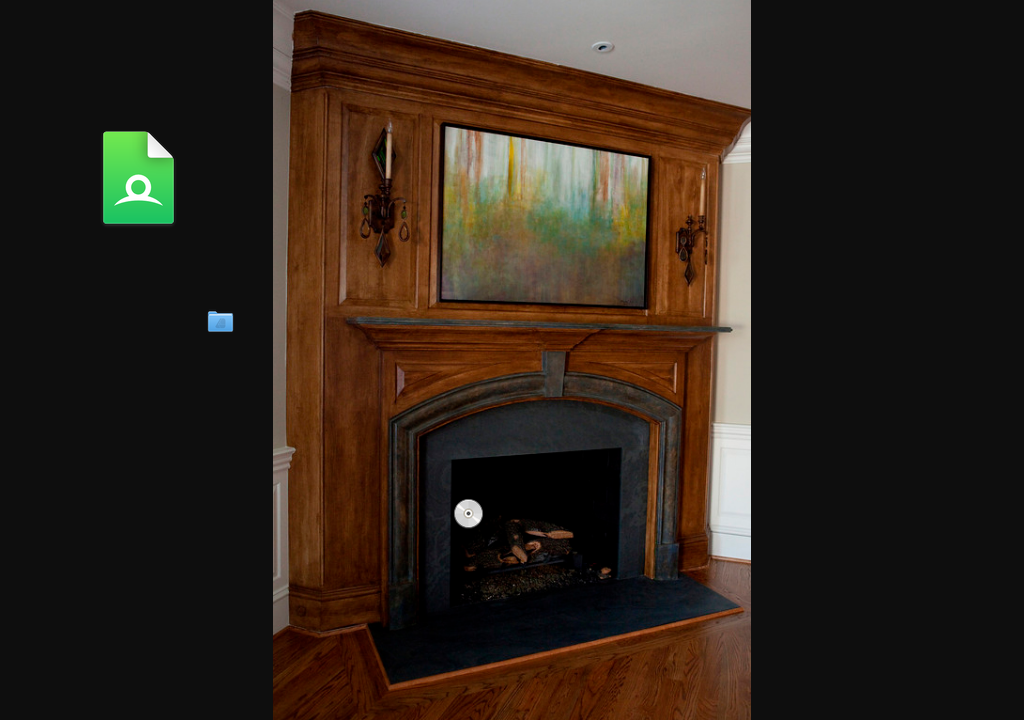 The width and height of the screenshot is (1024, 720). I want to click on a renderdoc capture file, so click(138, 179).